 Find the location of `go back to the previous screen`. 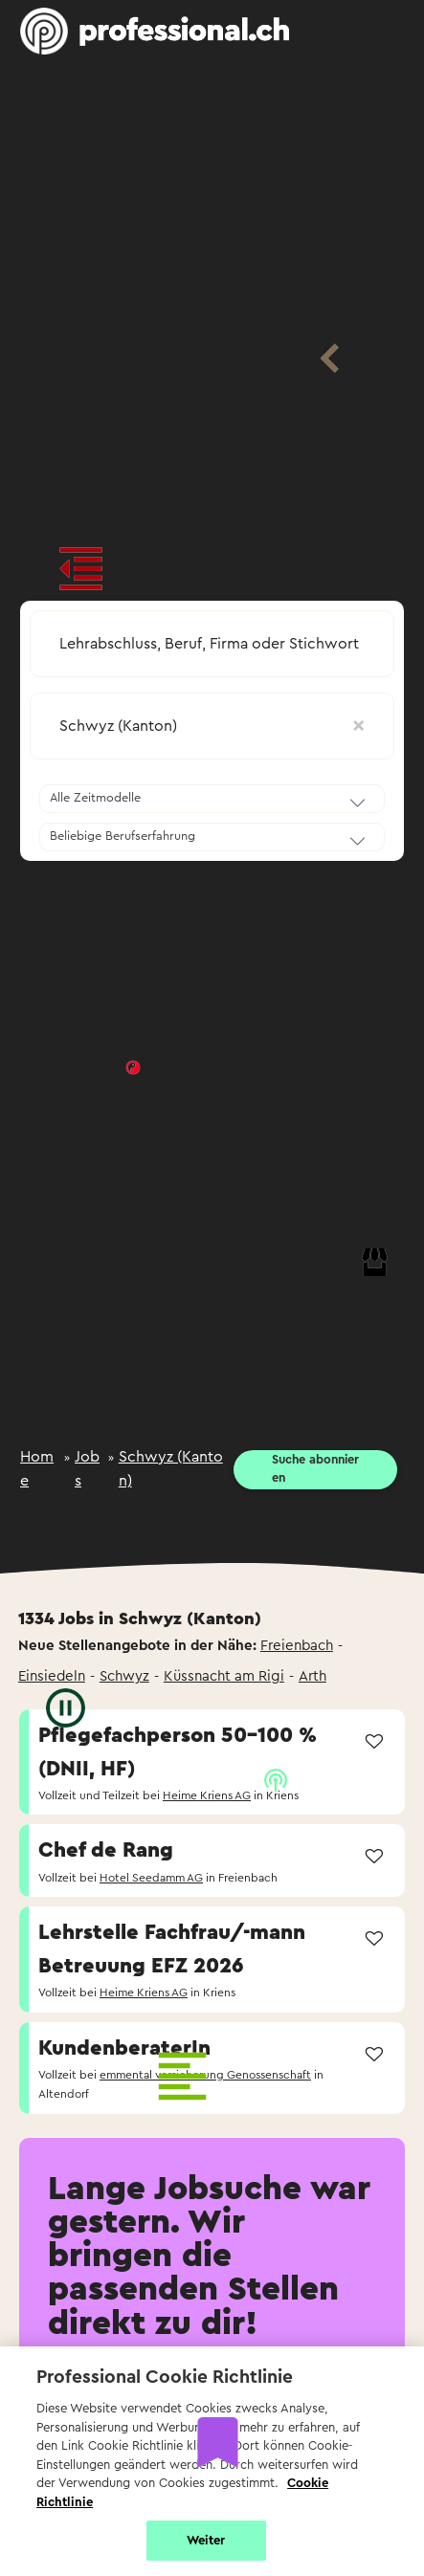

go back to the previous screen is located at coordinates (329, 358).